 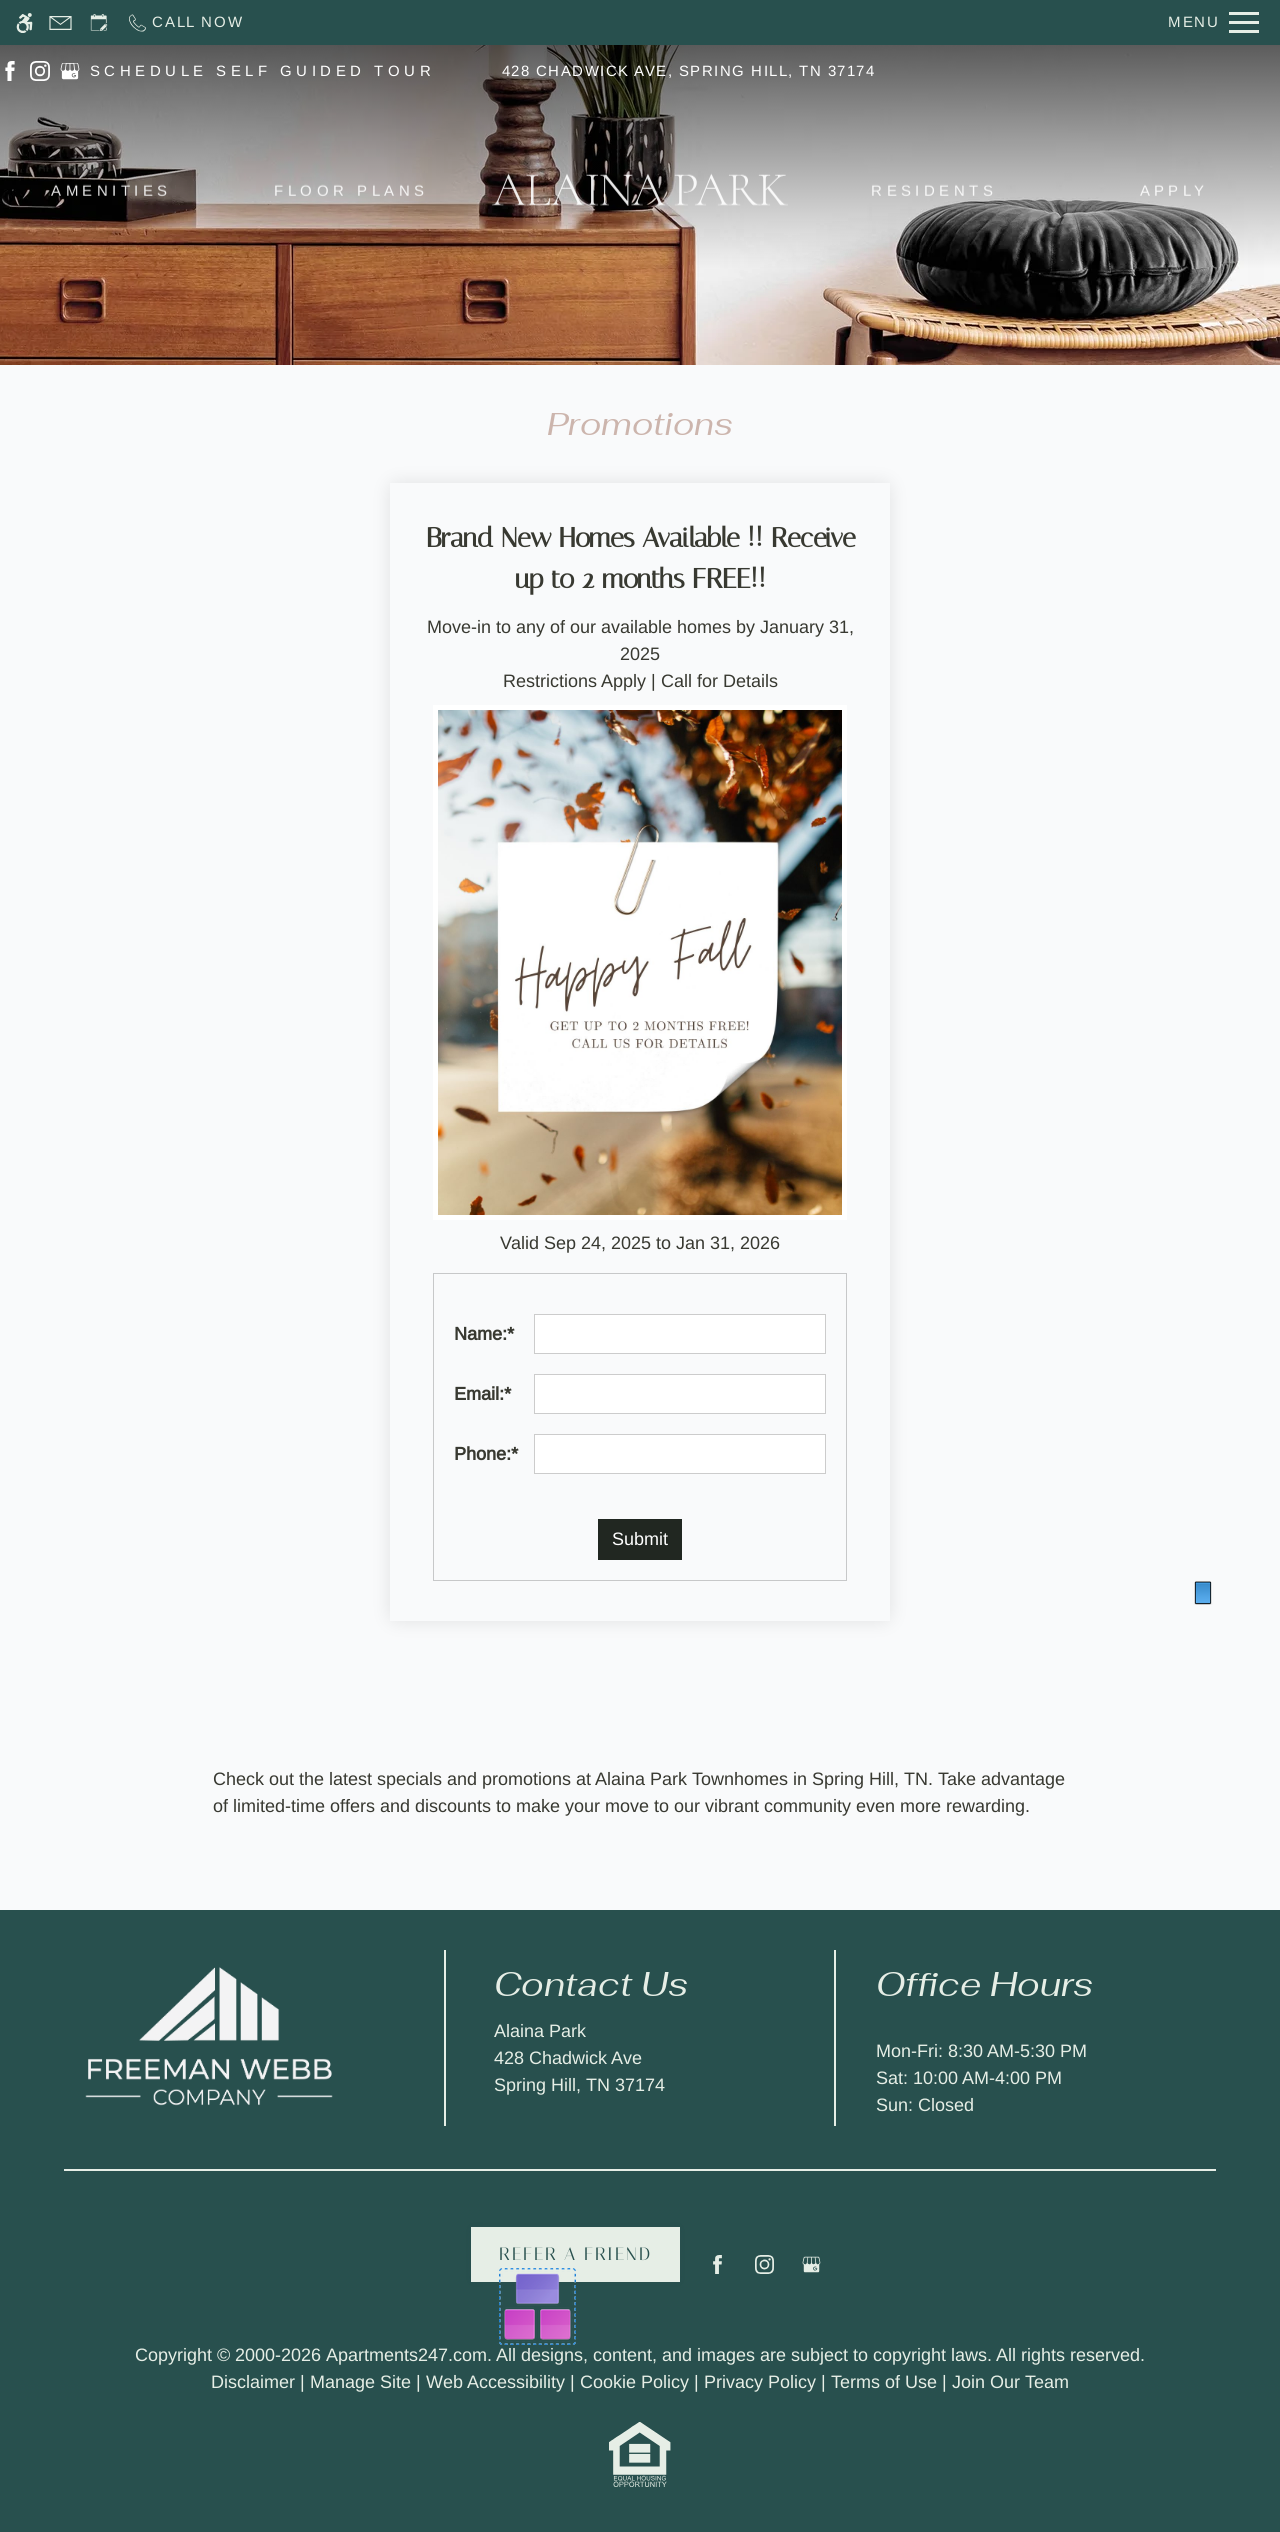 What do you see at coordinates (537, 2306) in the screenshot?
I see `select all items in the current view` at bounding box center [537, 2306].